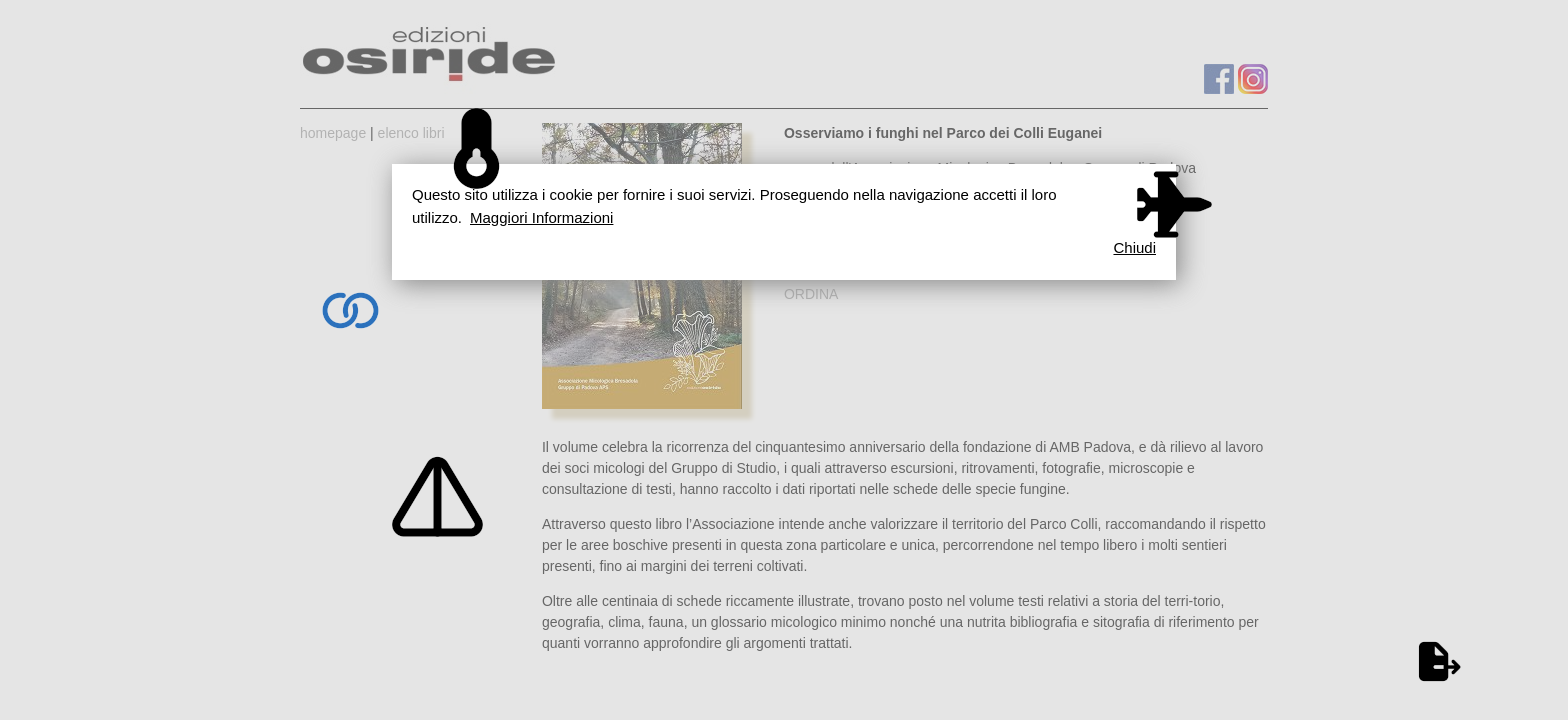 This screenshot has width=1568, height=720. Describe the element at coordinates (437, 499) in the screenshot. I see `view item details` at that location.